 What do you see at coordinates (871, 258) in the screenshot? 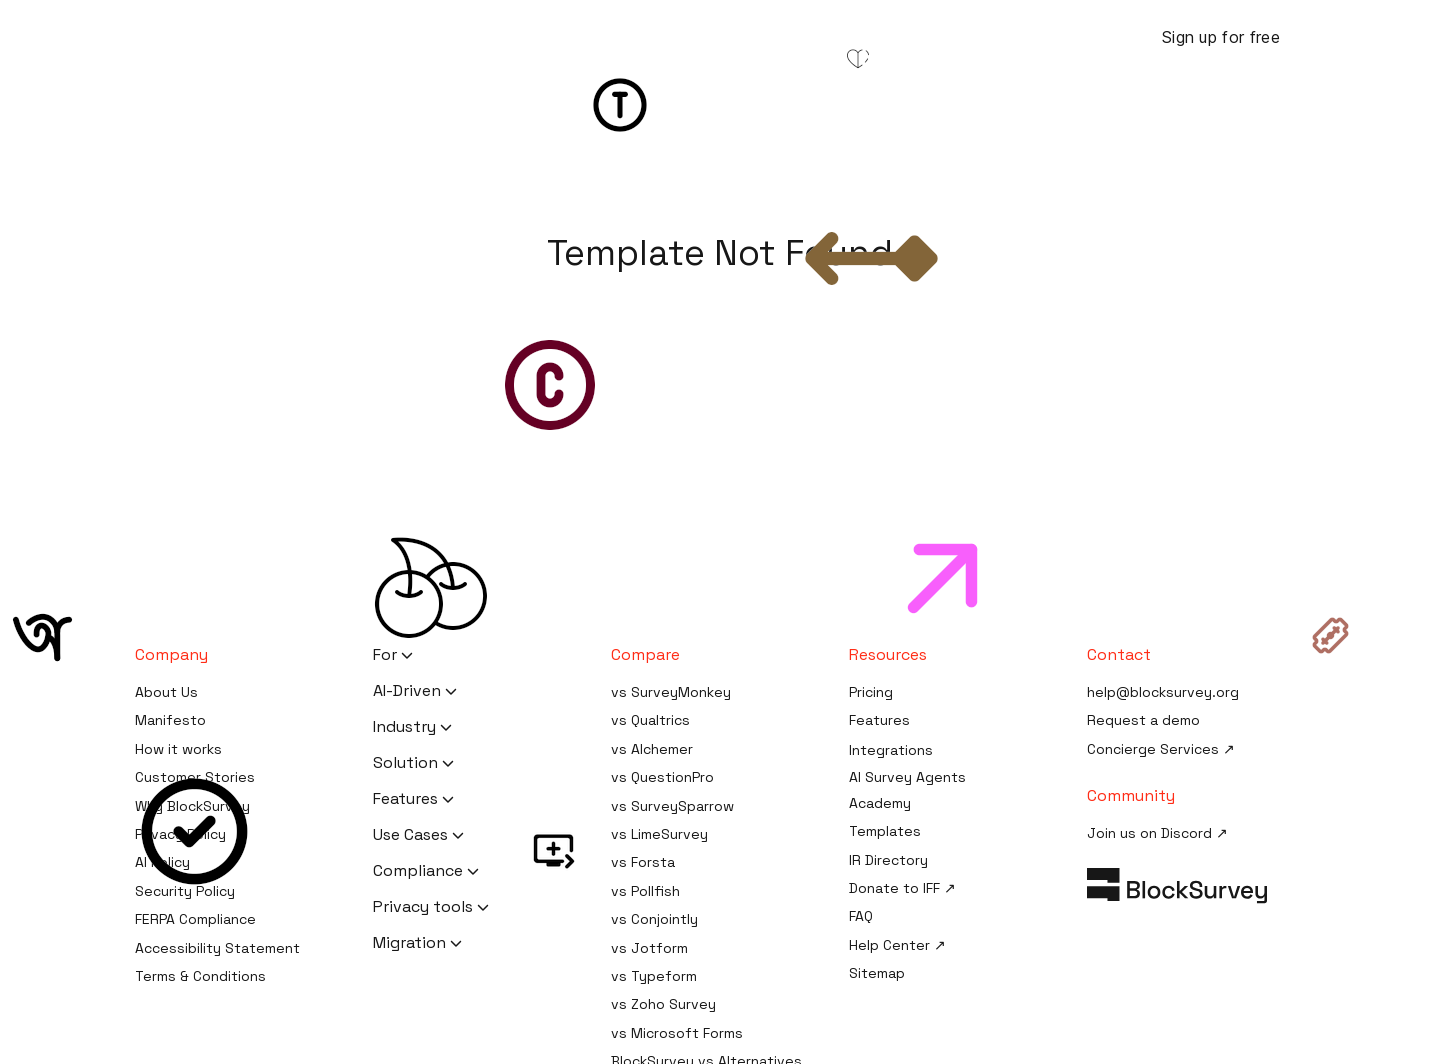
I see `go back or return to previous step` at bounding box center [871, 258].